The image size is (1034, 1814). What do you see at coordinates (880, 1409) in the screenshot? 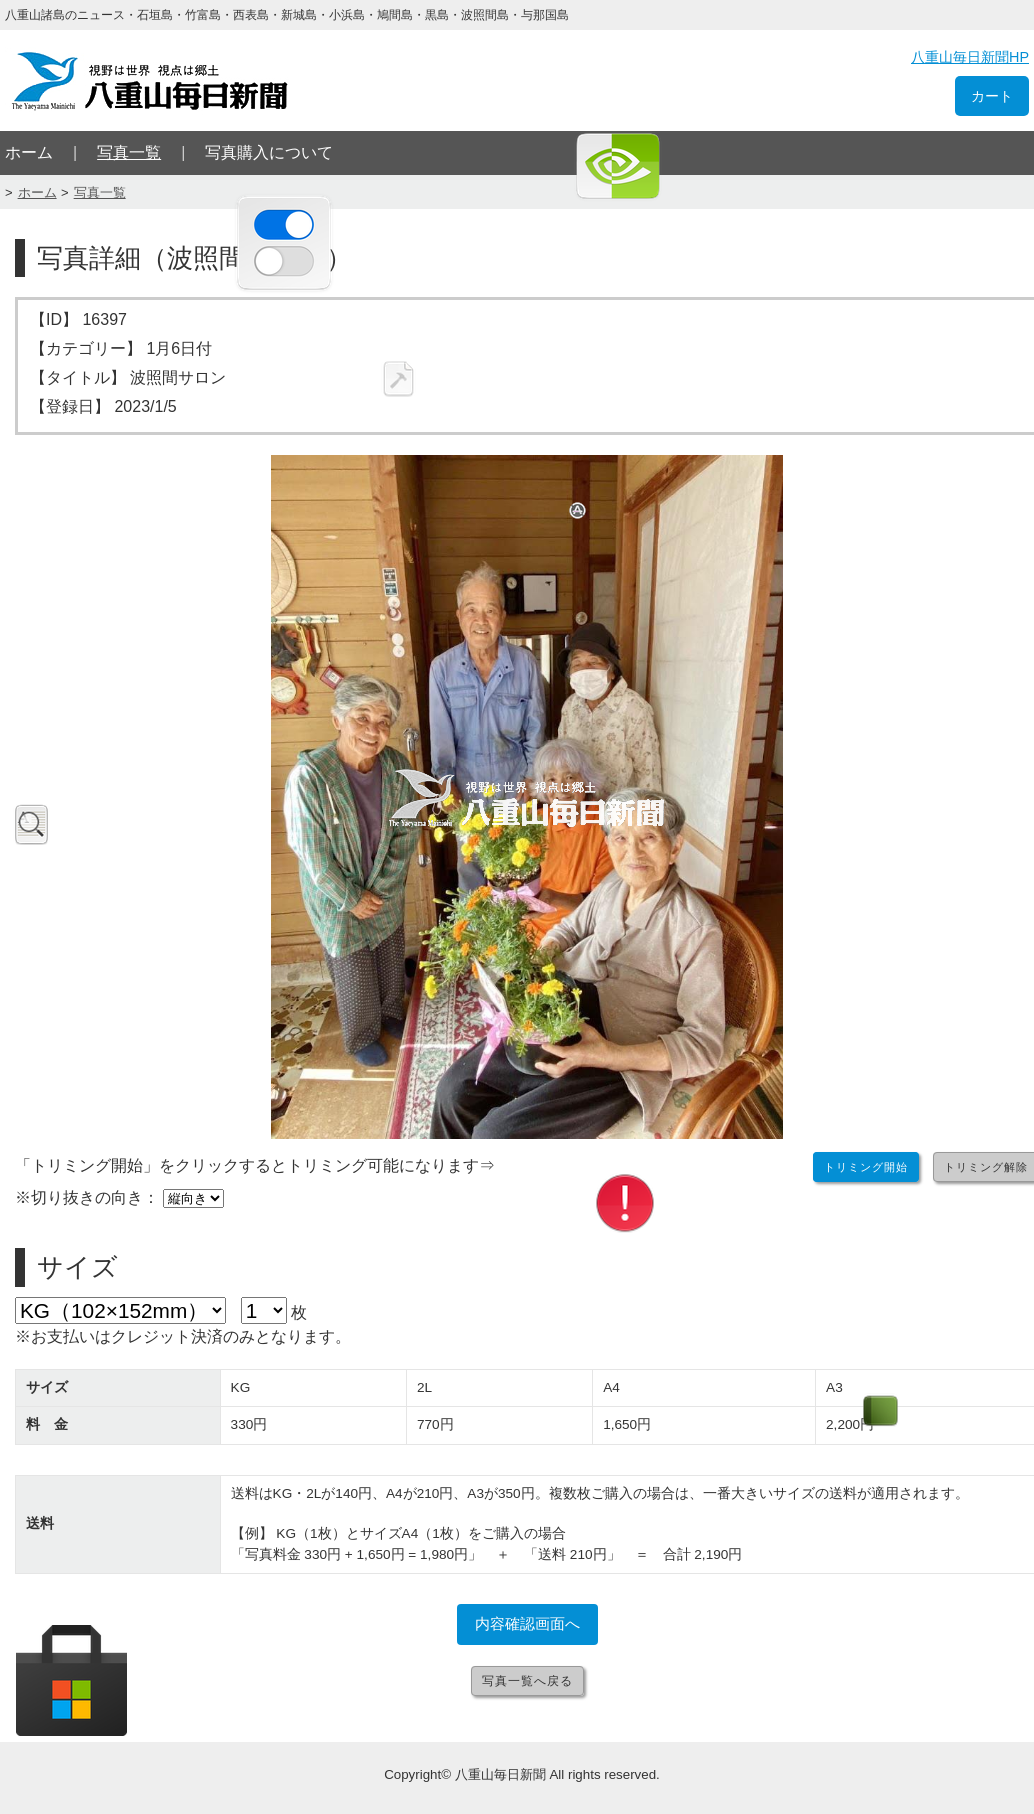
I see `access the desktop folder` at bounding box center [880, 1409].